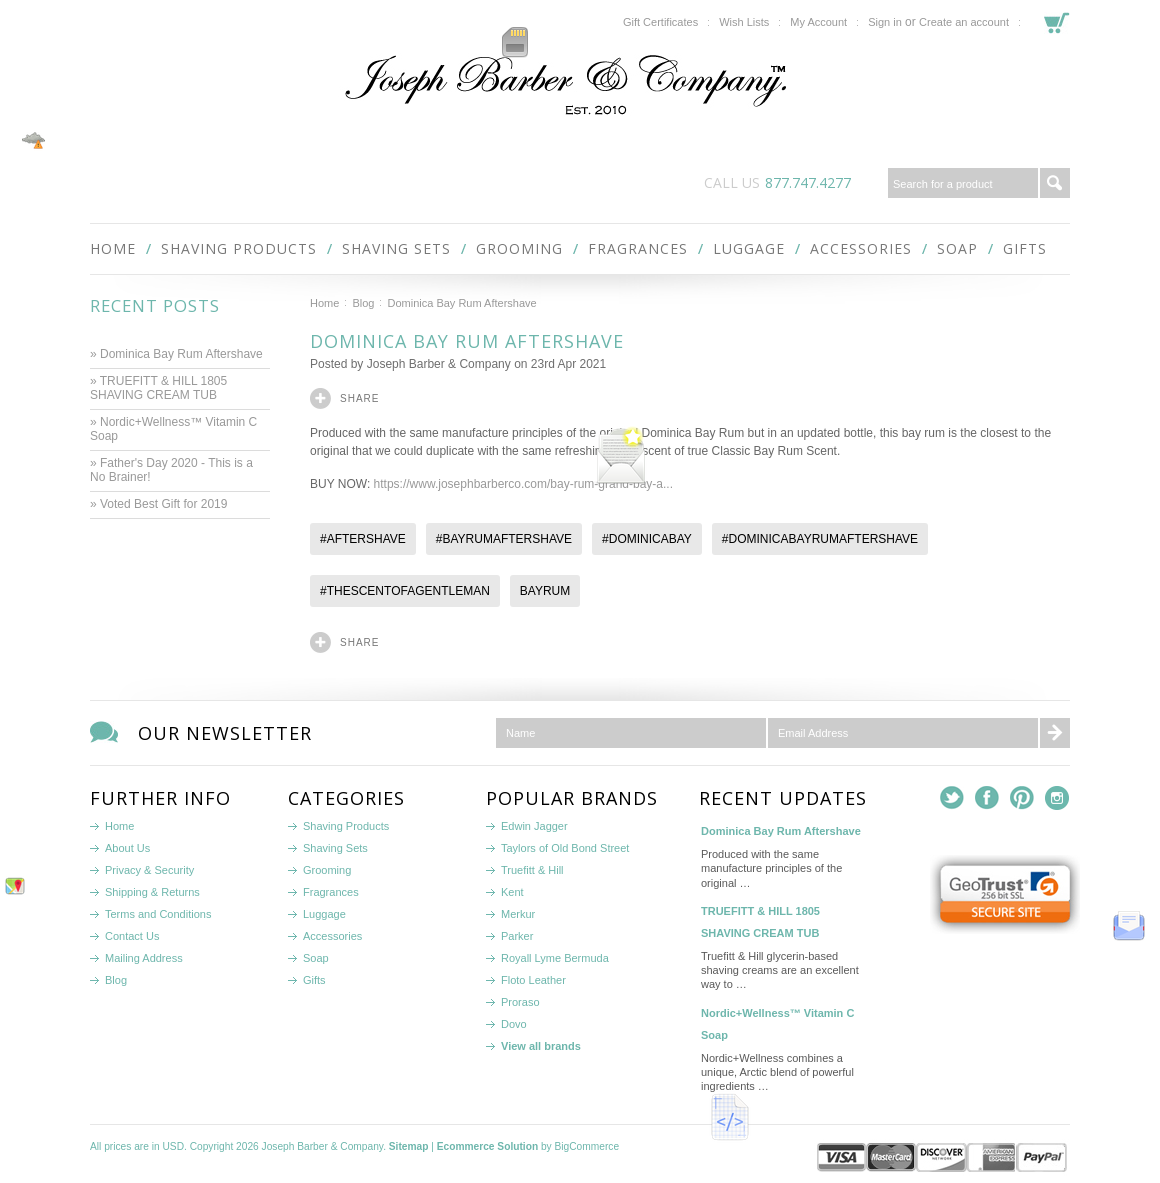  I want to click on indicates severe weather warning in your area, so click(33, 139).